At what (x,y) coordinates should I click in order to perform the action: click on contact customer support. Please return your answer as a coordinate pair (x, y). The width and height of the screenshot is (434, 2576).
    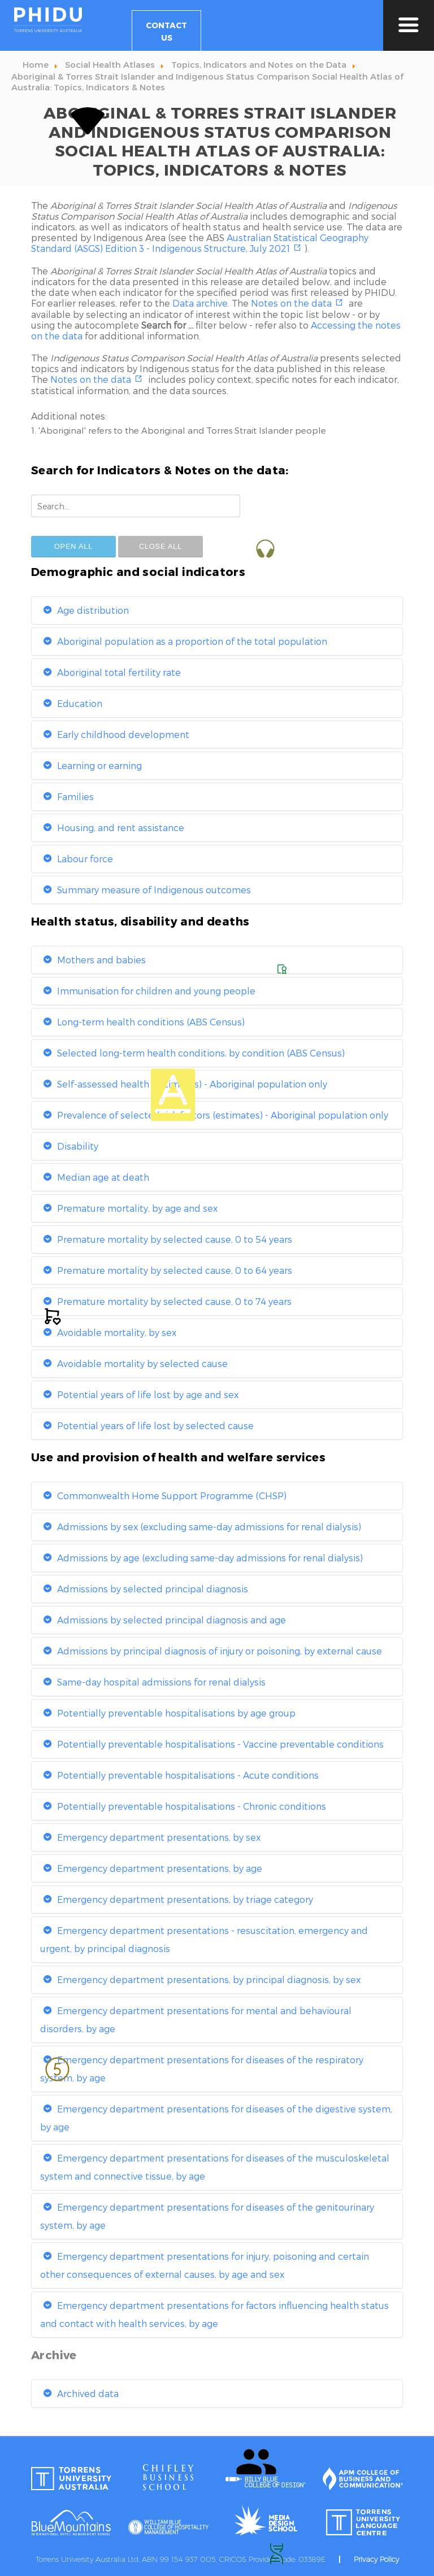
    Looking at the image, I should click on (265, 548).